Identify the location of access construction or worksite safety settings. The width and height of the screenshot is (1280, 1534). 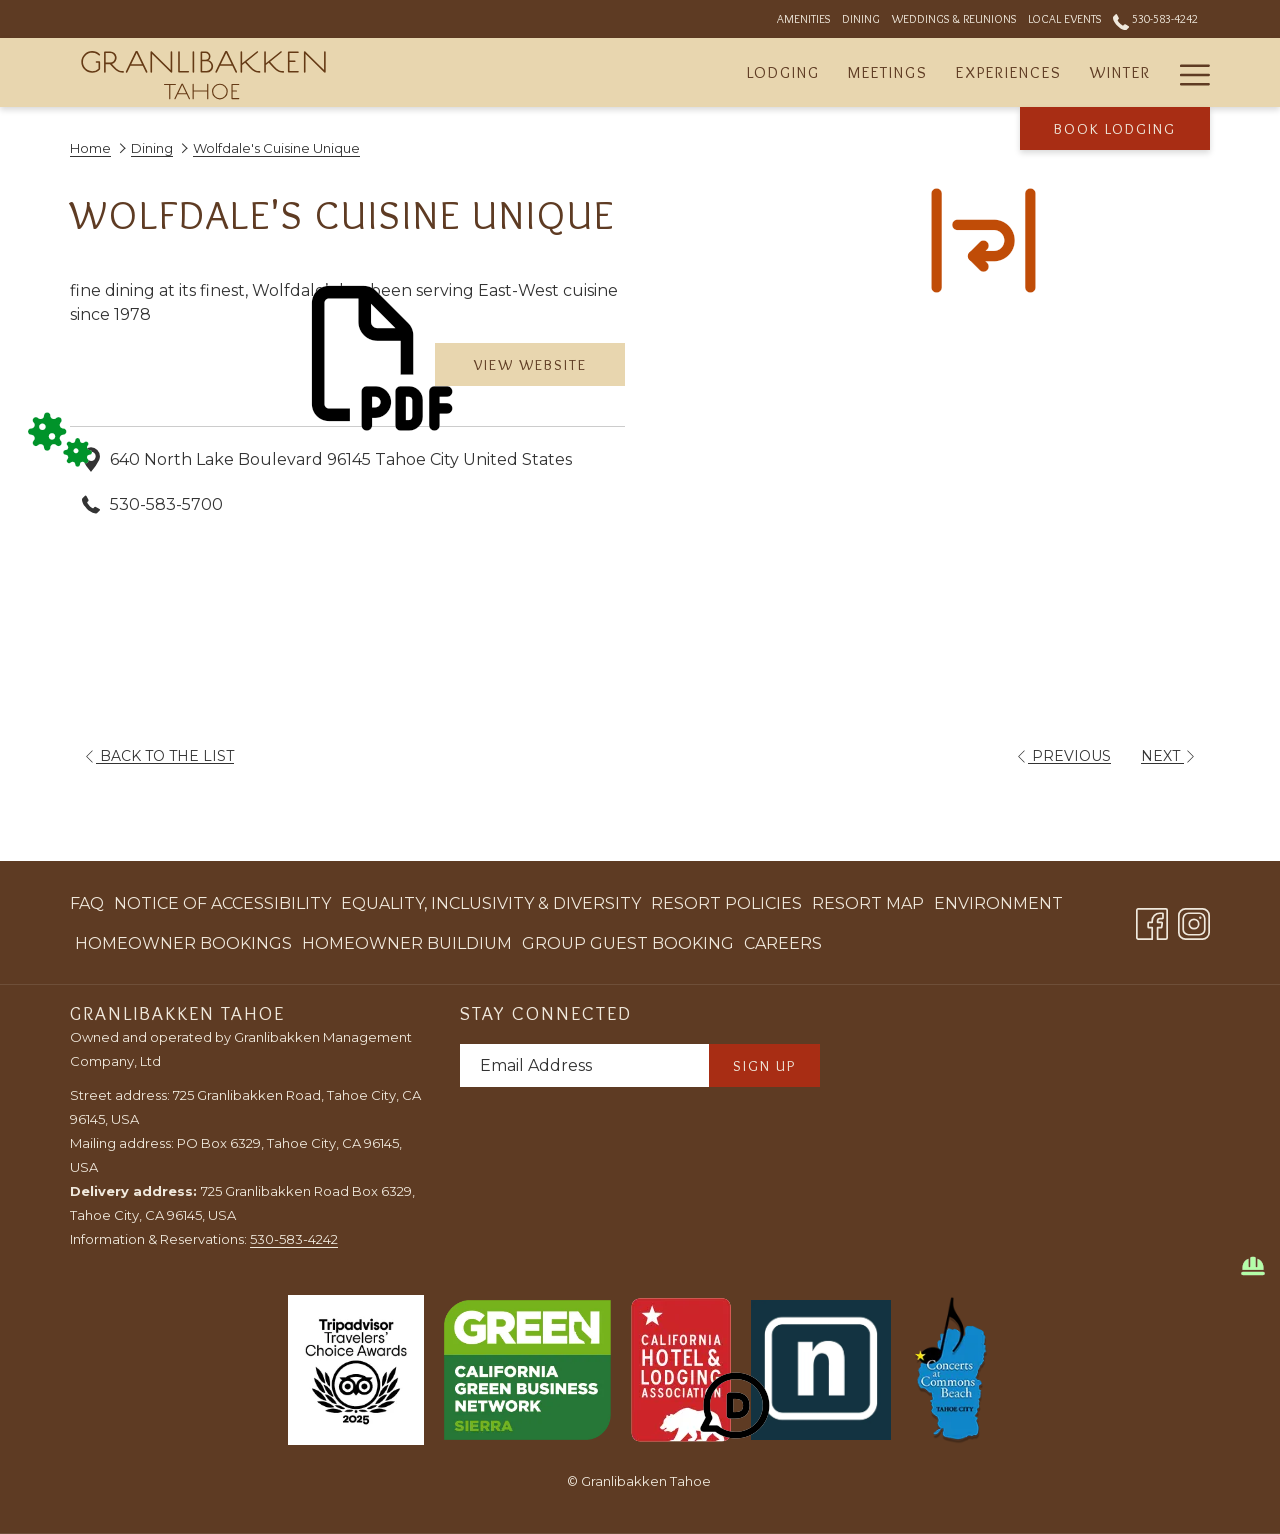
(1253, 1266).